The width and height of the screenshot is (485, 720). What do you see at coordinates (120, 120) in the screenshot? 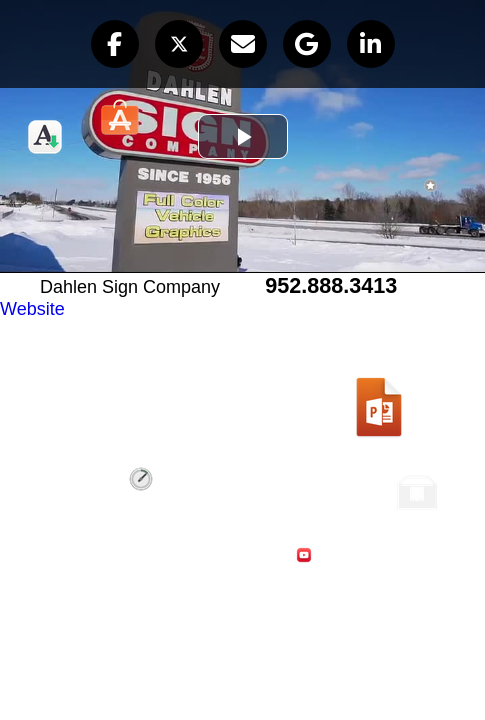
I see `open the software store to browse and install applications` at bounding box center [120, 120].